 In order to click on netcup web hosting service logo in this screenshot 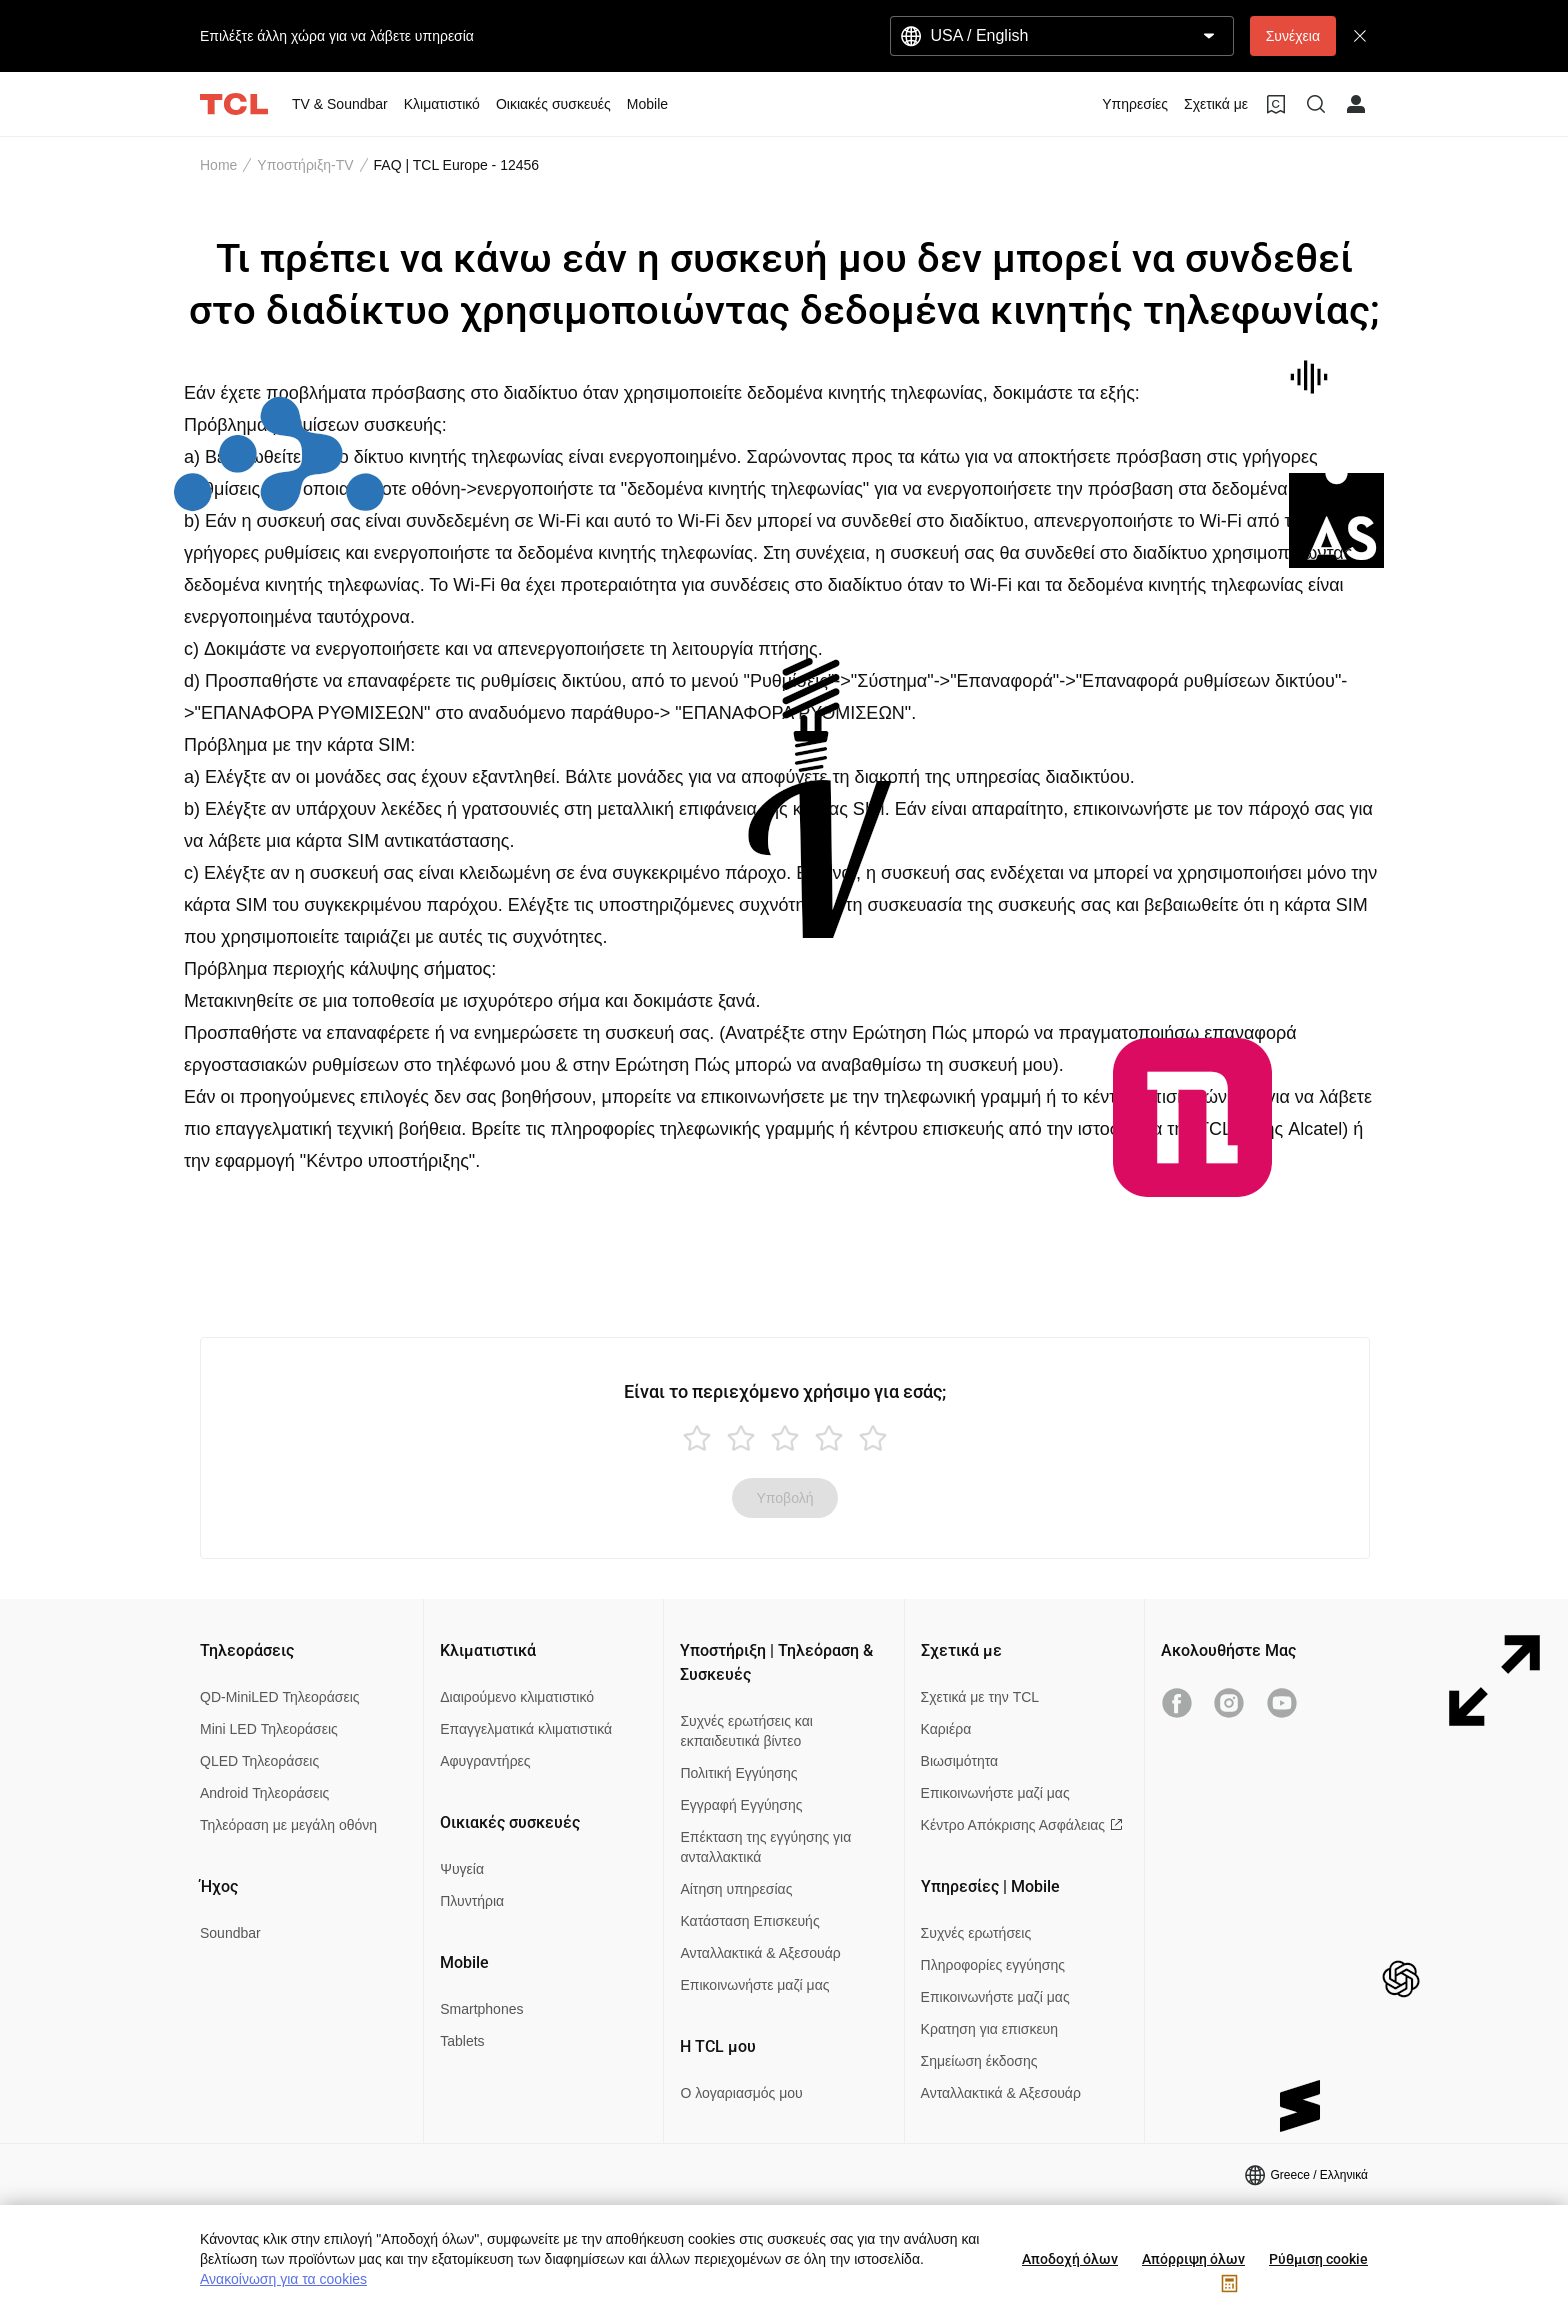, I will do `click(1192, 1117)`.